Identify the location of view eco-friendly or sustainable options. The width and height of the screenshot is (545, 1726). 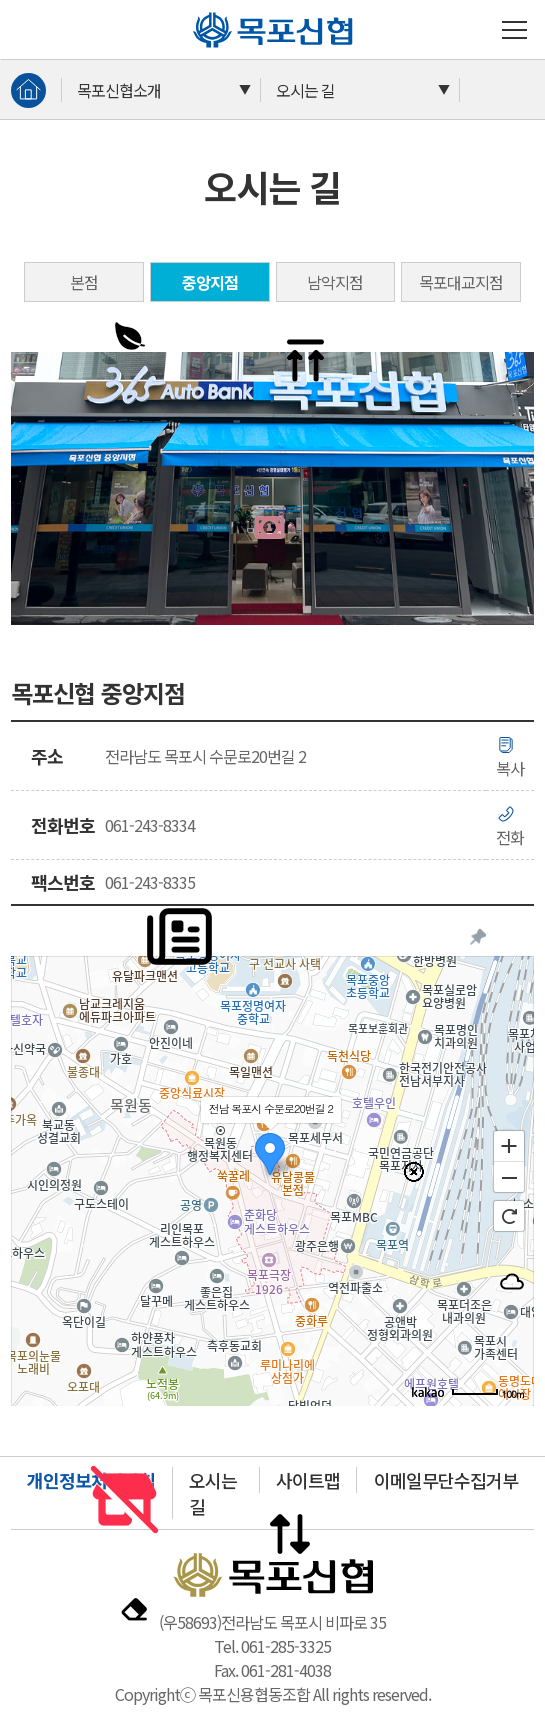
(130, 336).